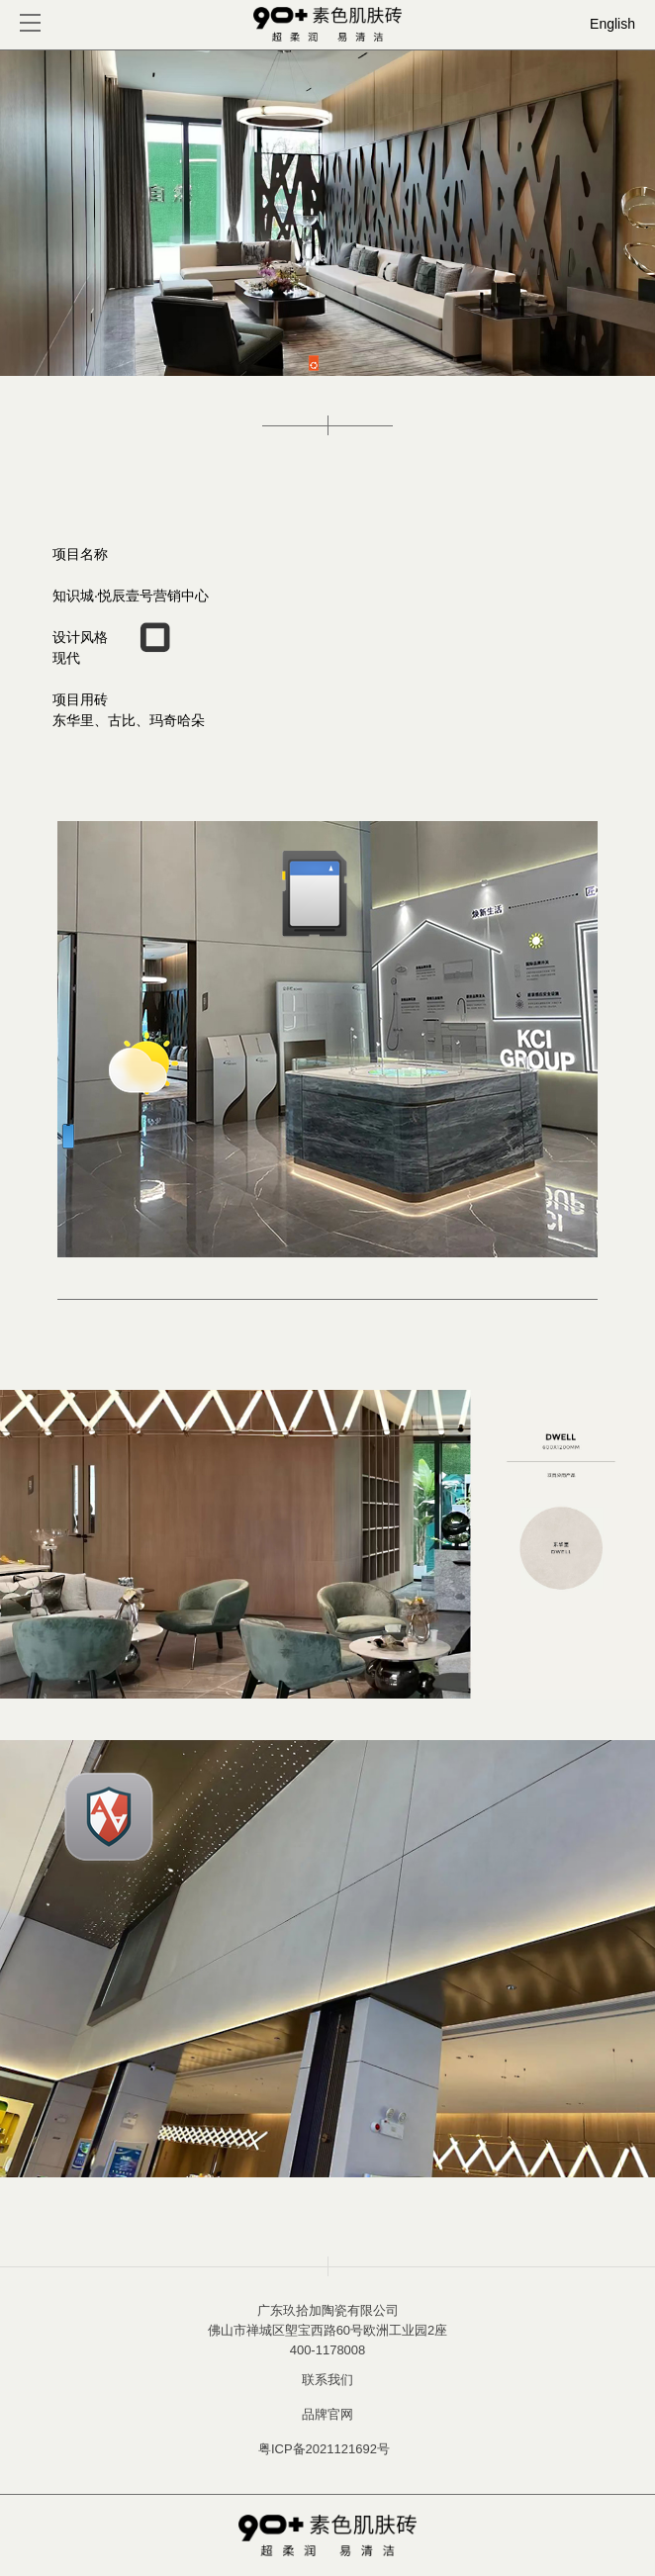 This screenshot has width=655, height=2576. What do you see at coordinates (68, 1137) in the screenshot?
I see `iPhone 14 Pro device icon` at bounding box center [68, 1137].